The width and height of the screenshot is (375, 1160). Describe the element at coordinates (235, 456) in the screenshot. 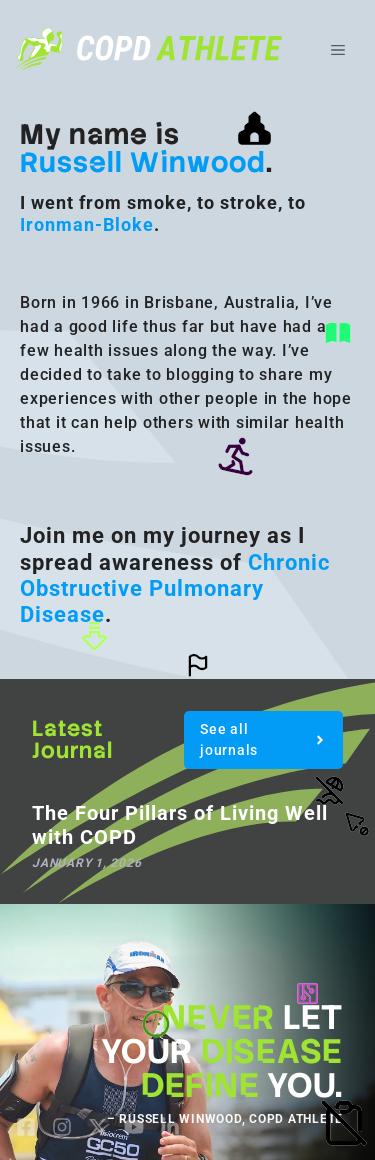

I see `access snowboarding or winter sports content` at that location.